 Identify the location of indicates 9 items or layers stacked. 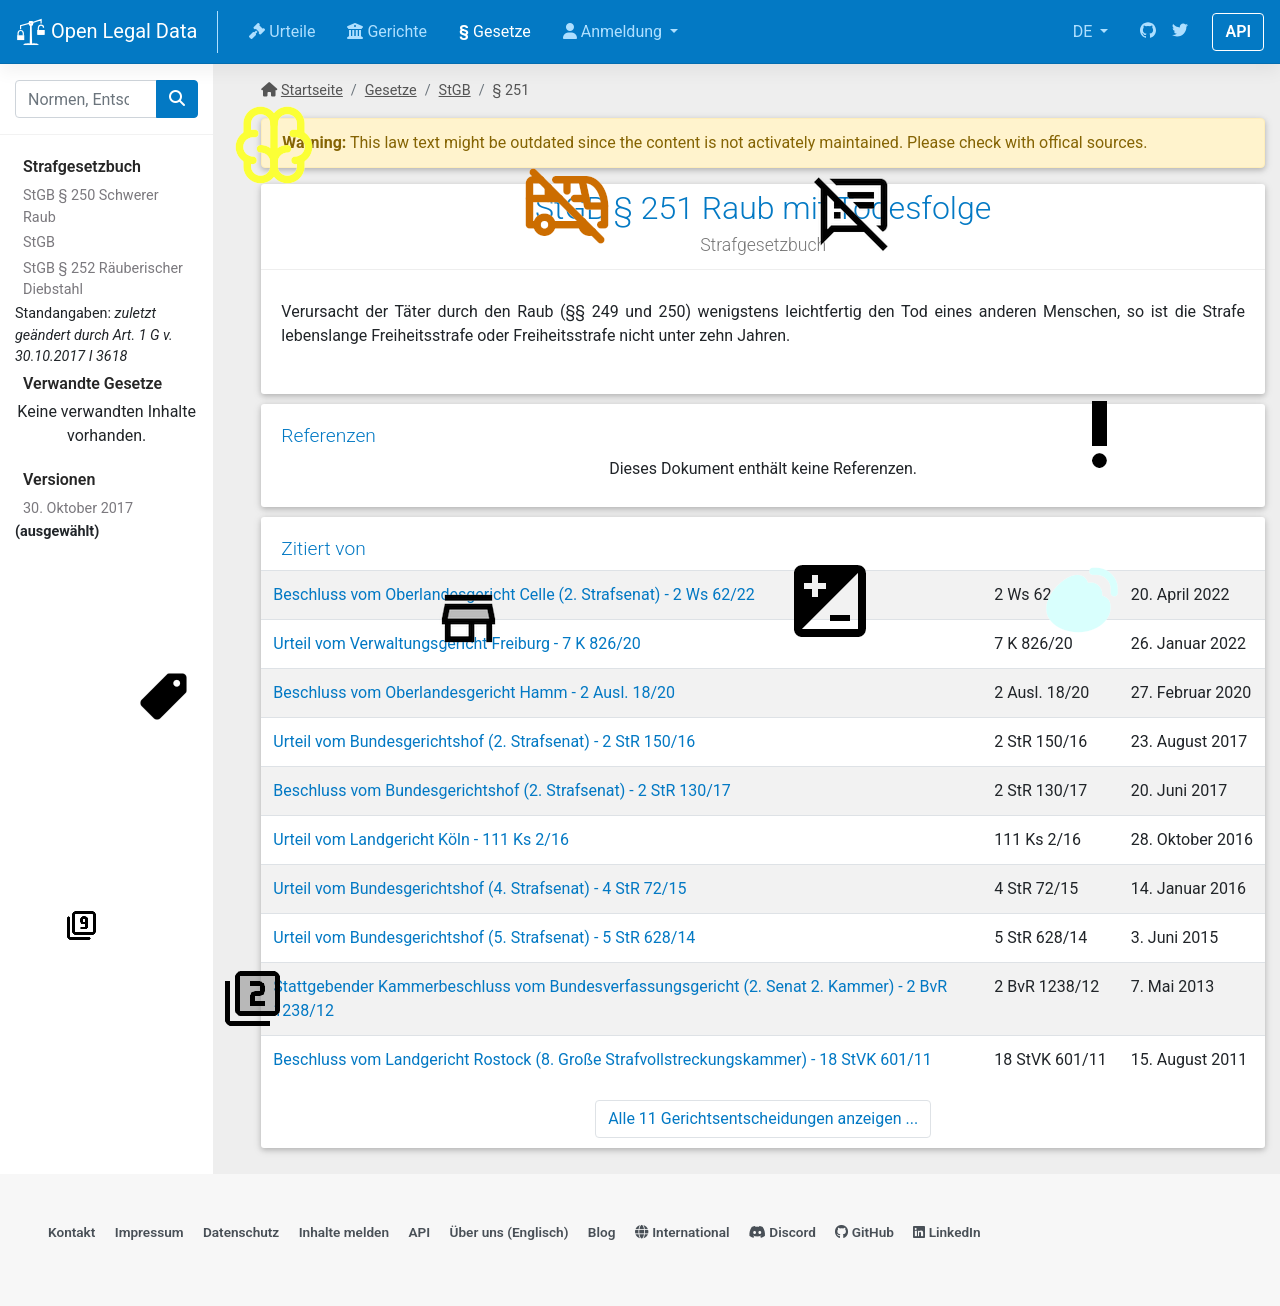
(81, 925).